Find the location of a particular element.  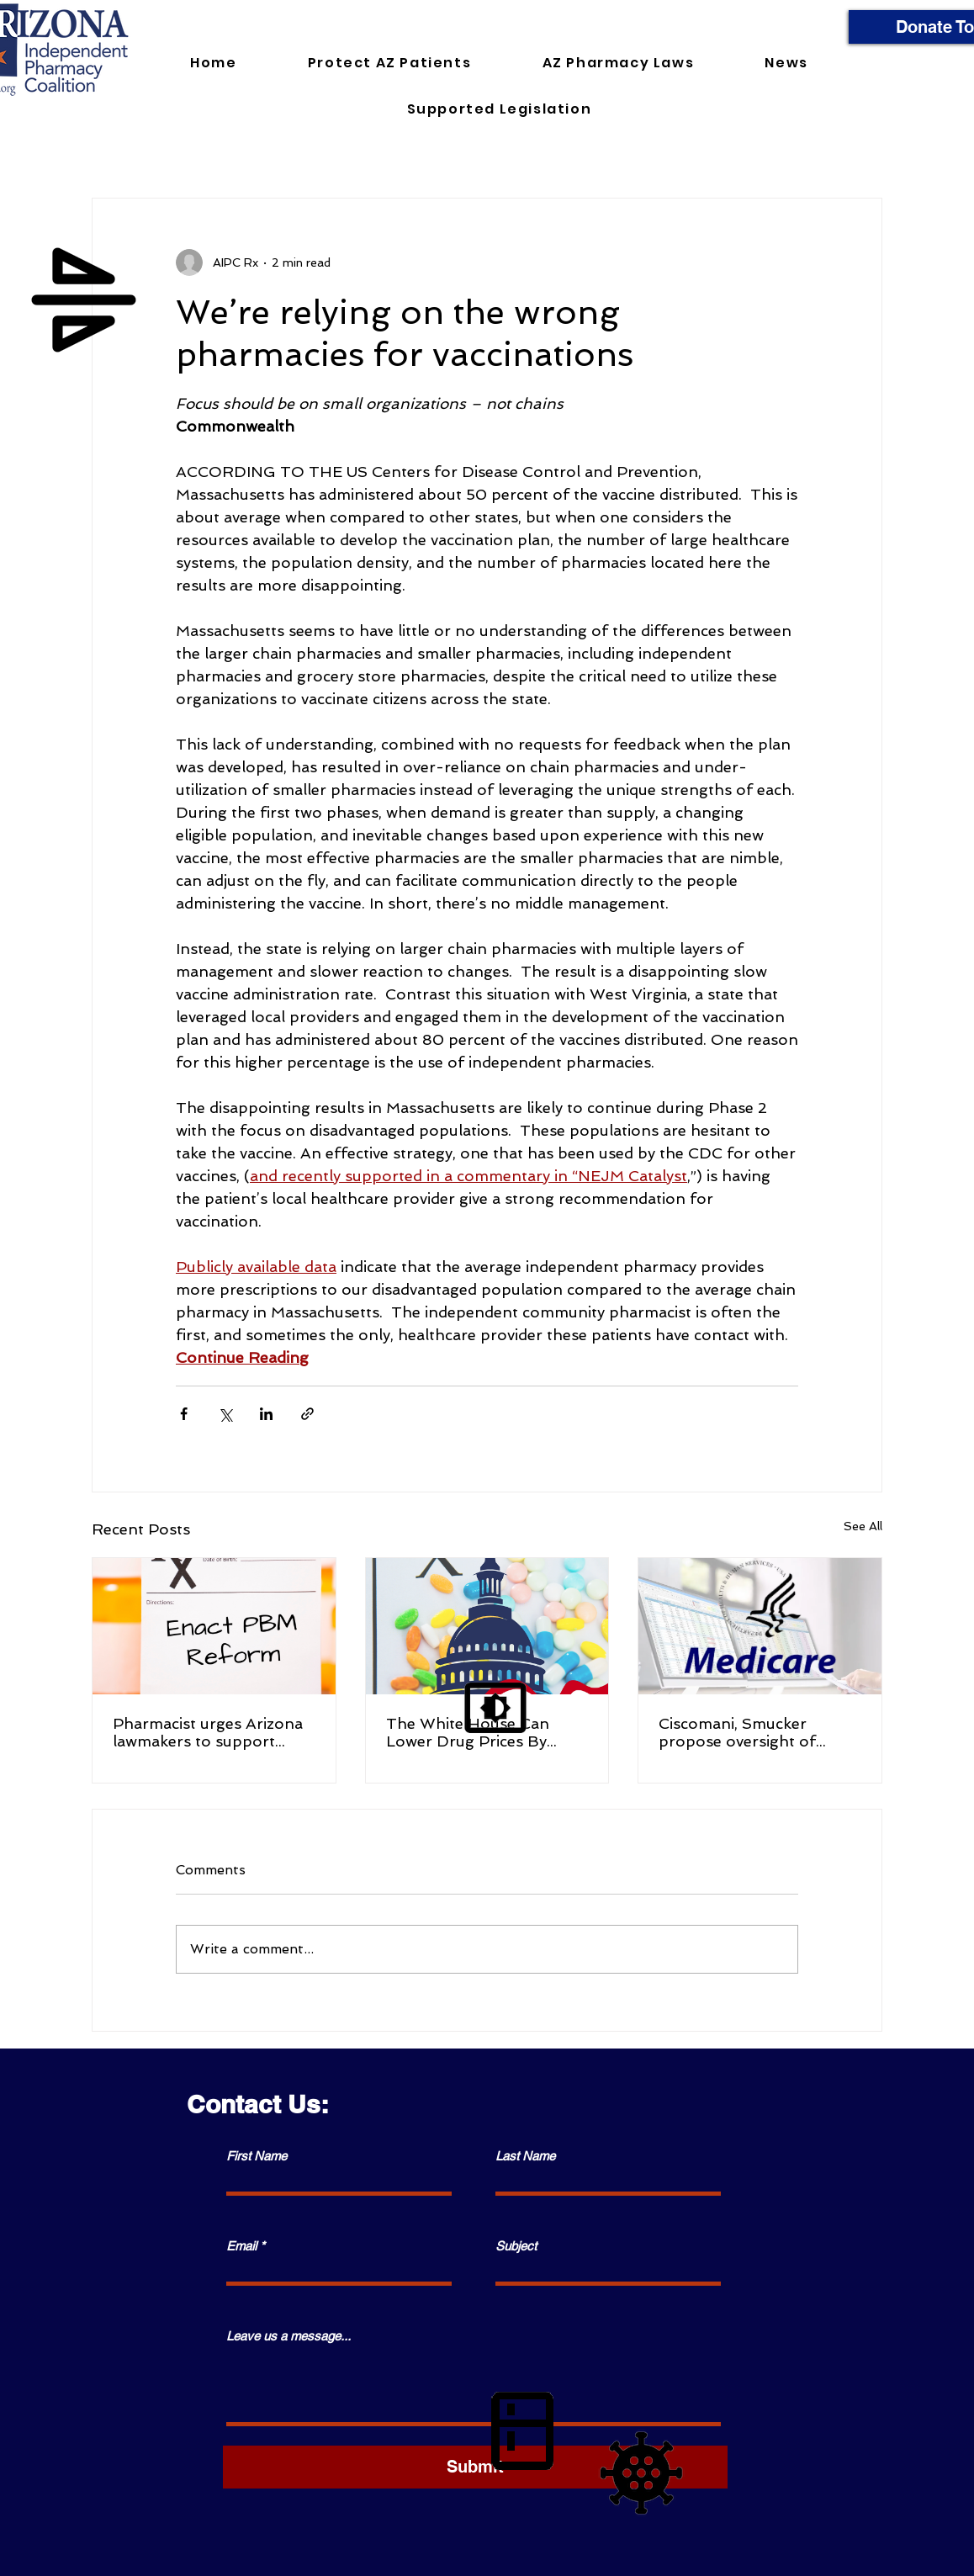

flip image horizontally is located at coordinates (83, 299).